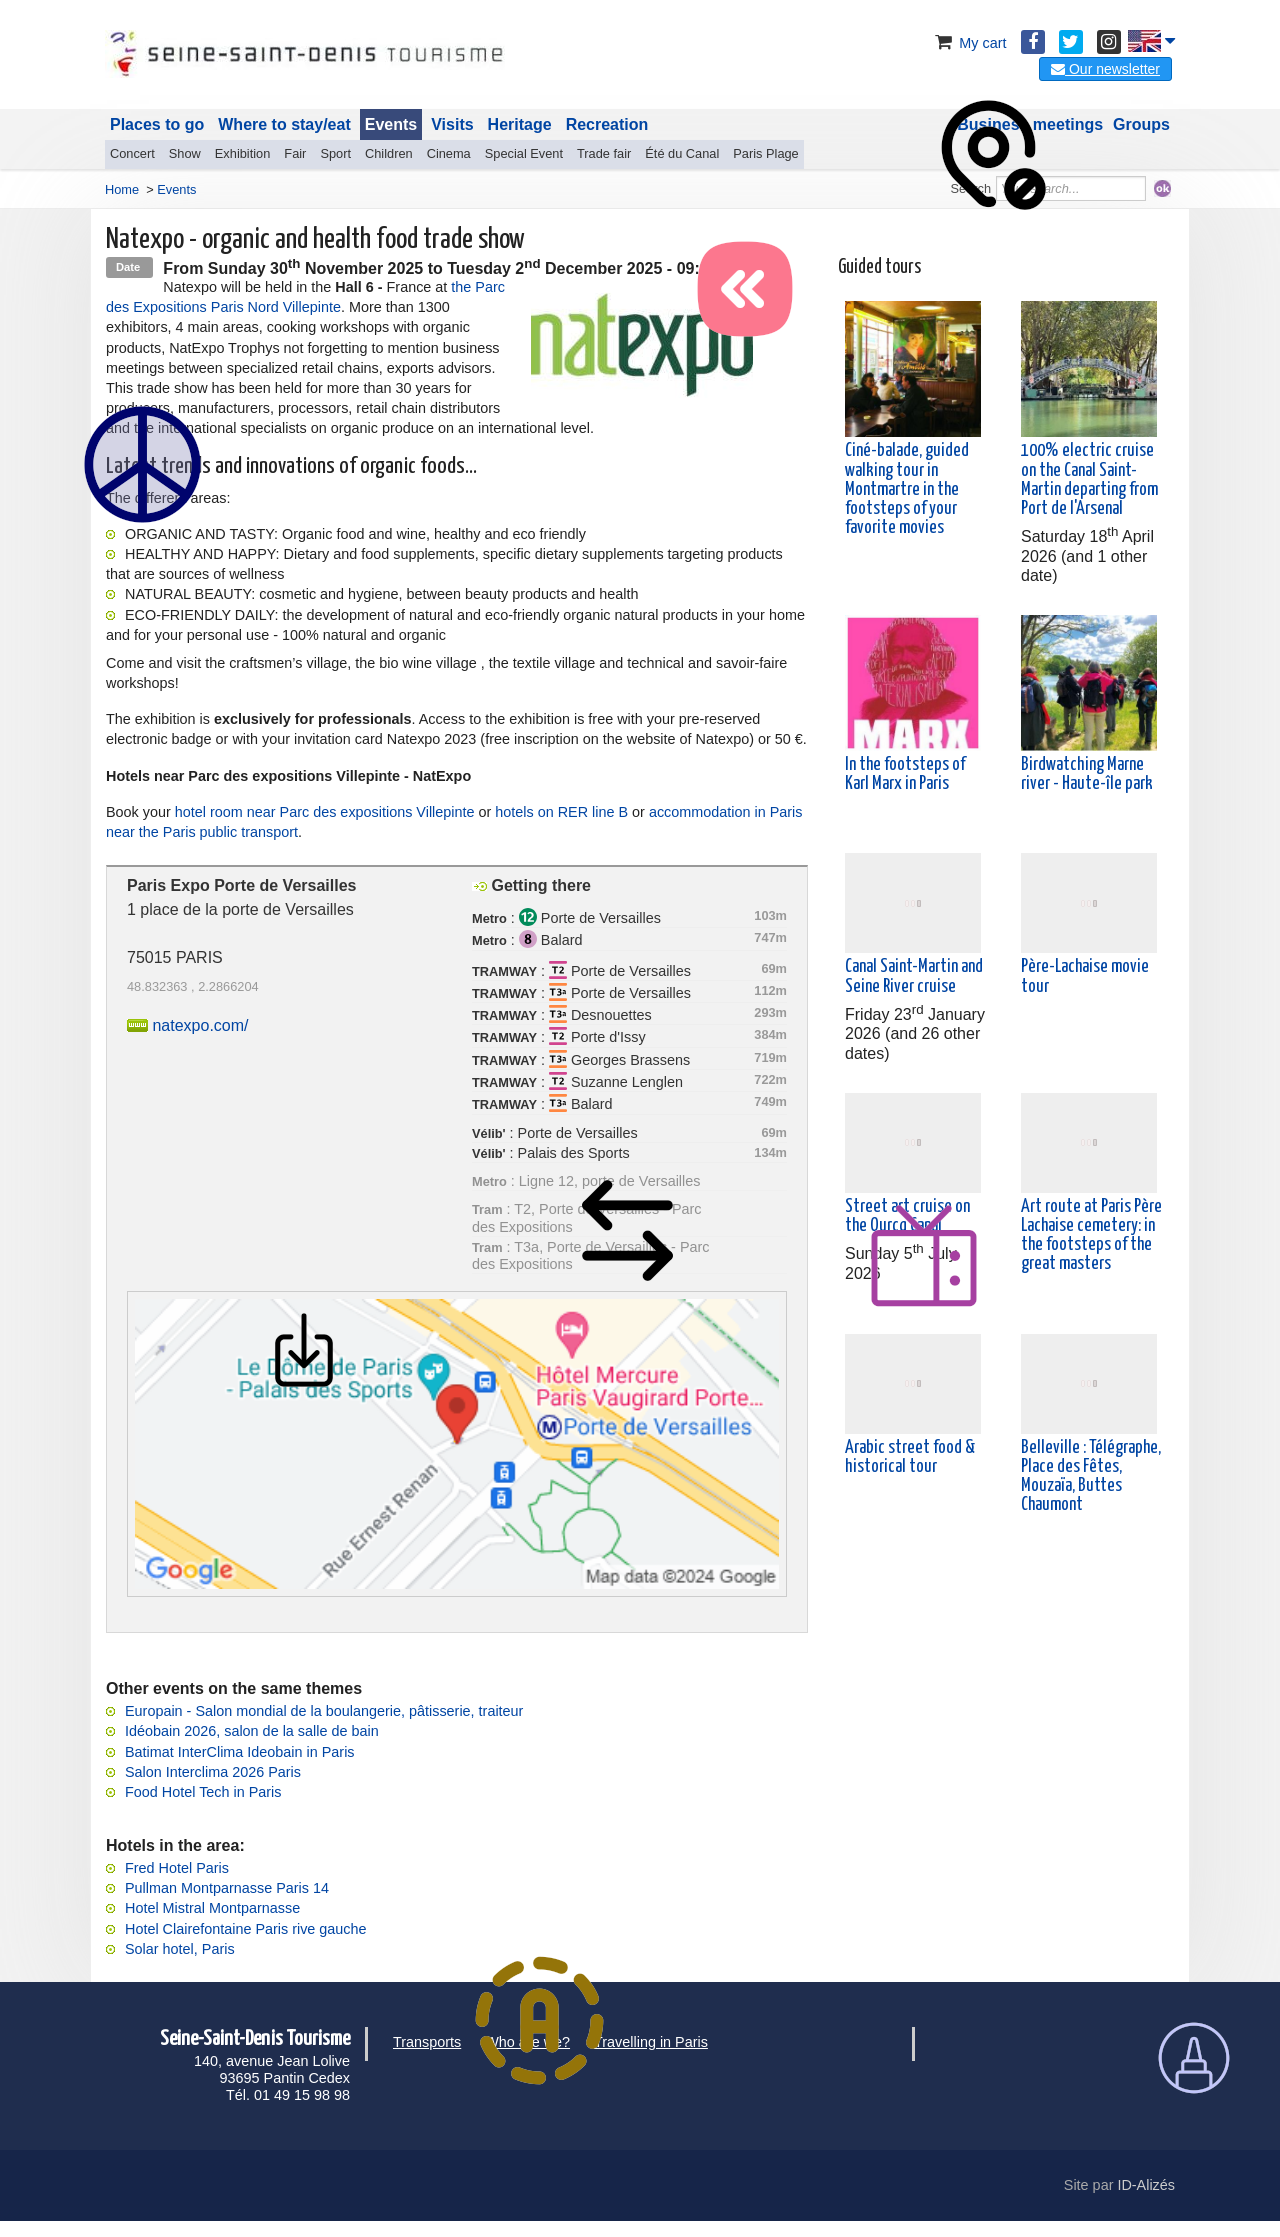 The image size is (1280, 2237). I want to click on access TV or video streaming features, so click(924, 1262).